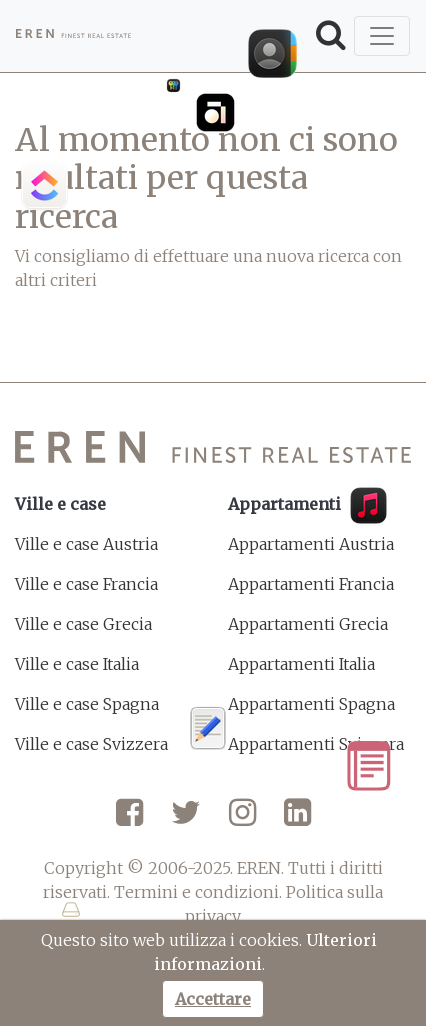 This screenshot has width=426, height=1026. I want to click on eject or safely remove external drive, so click(71, 909).